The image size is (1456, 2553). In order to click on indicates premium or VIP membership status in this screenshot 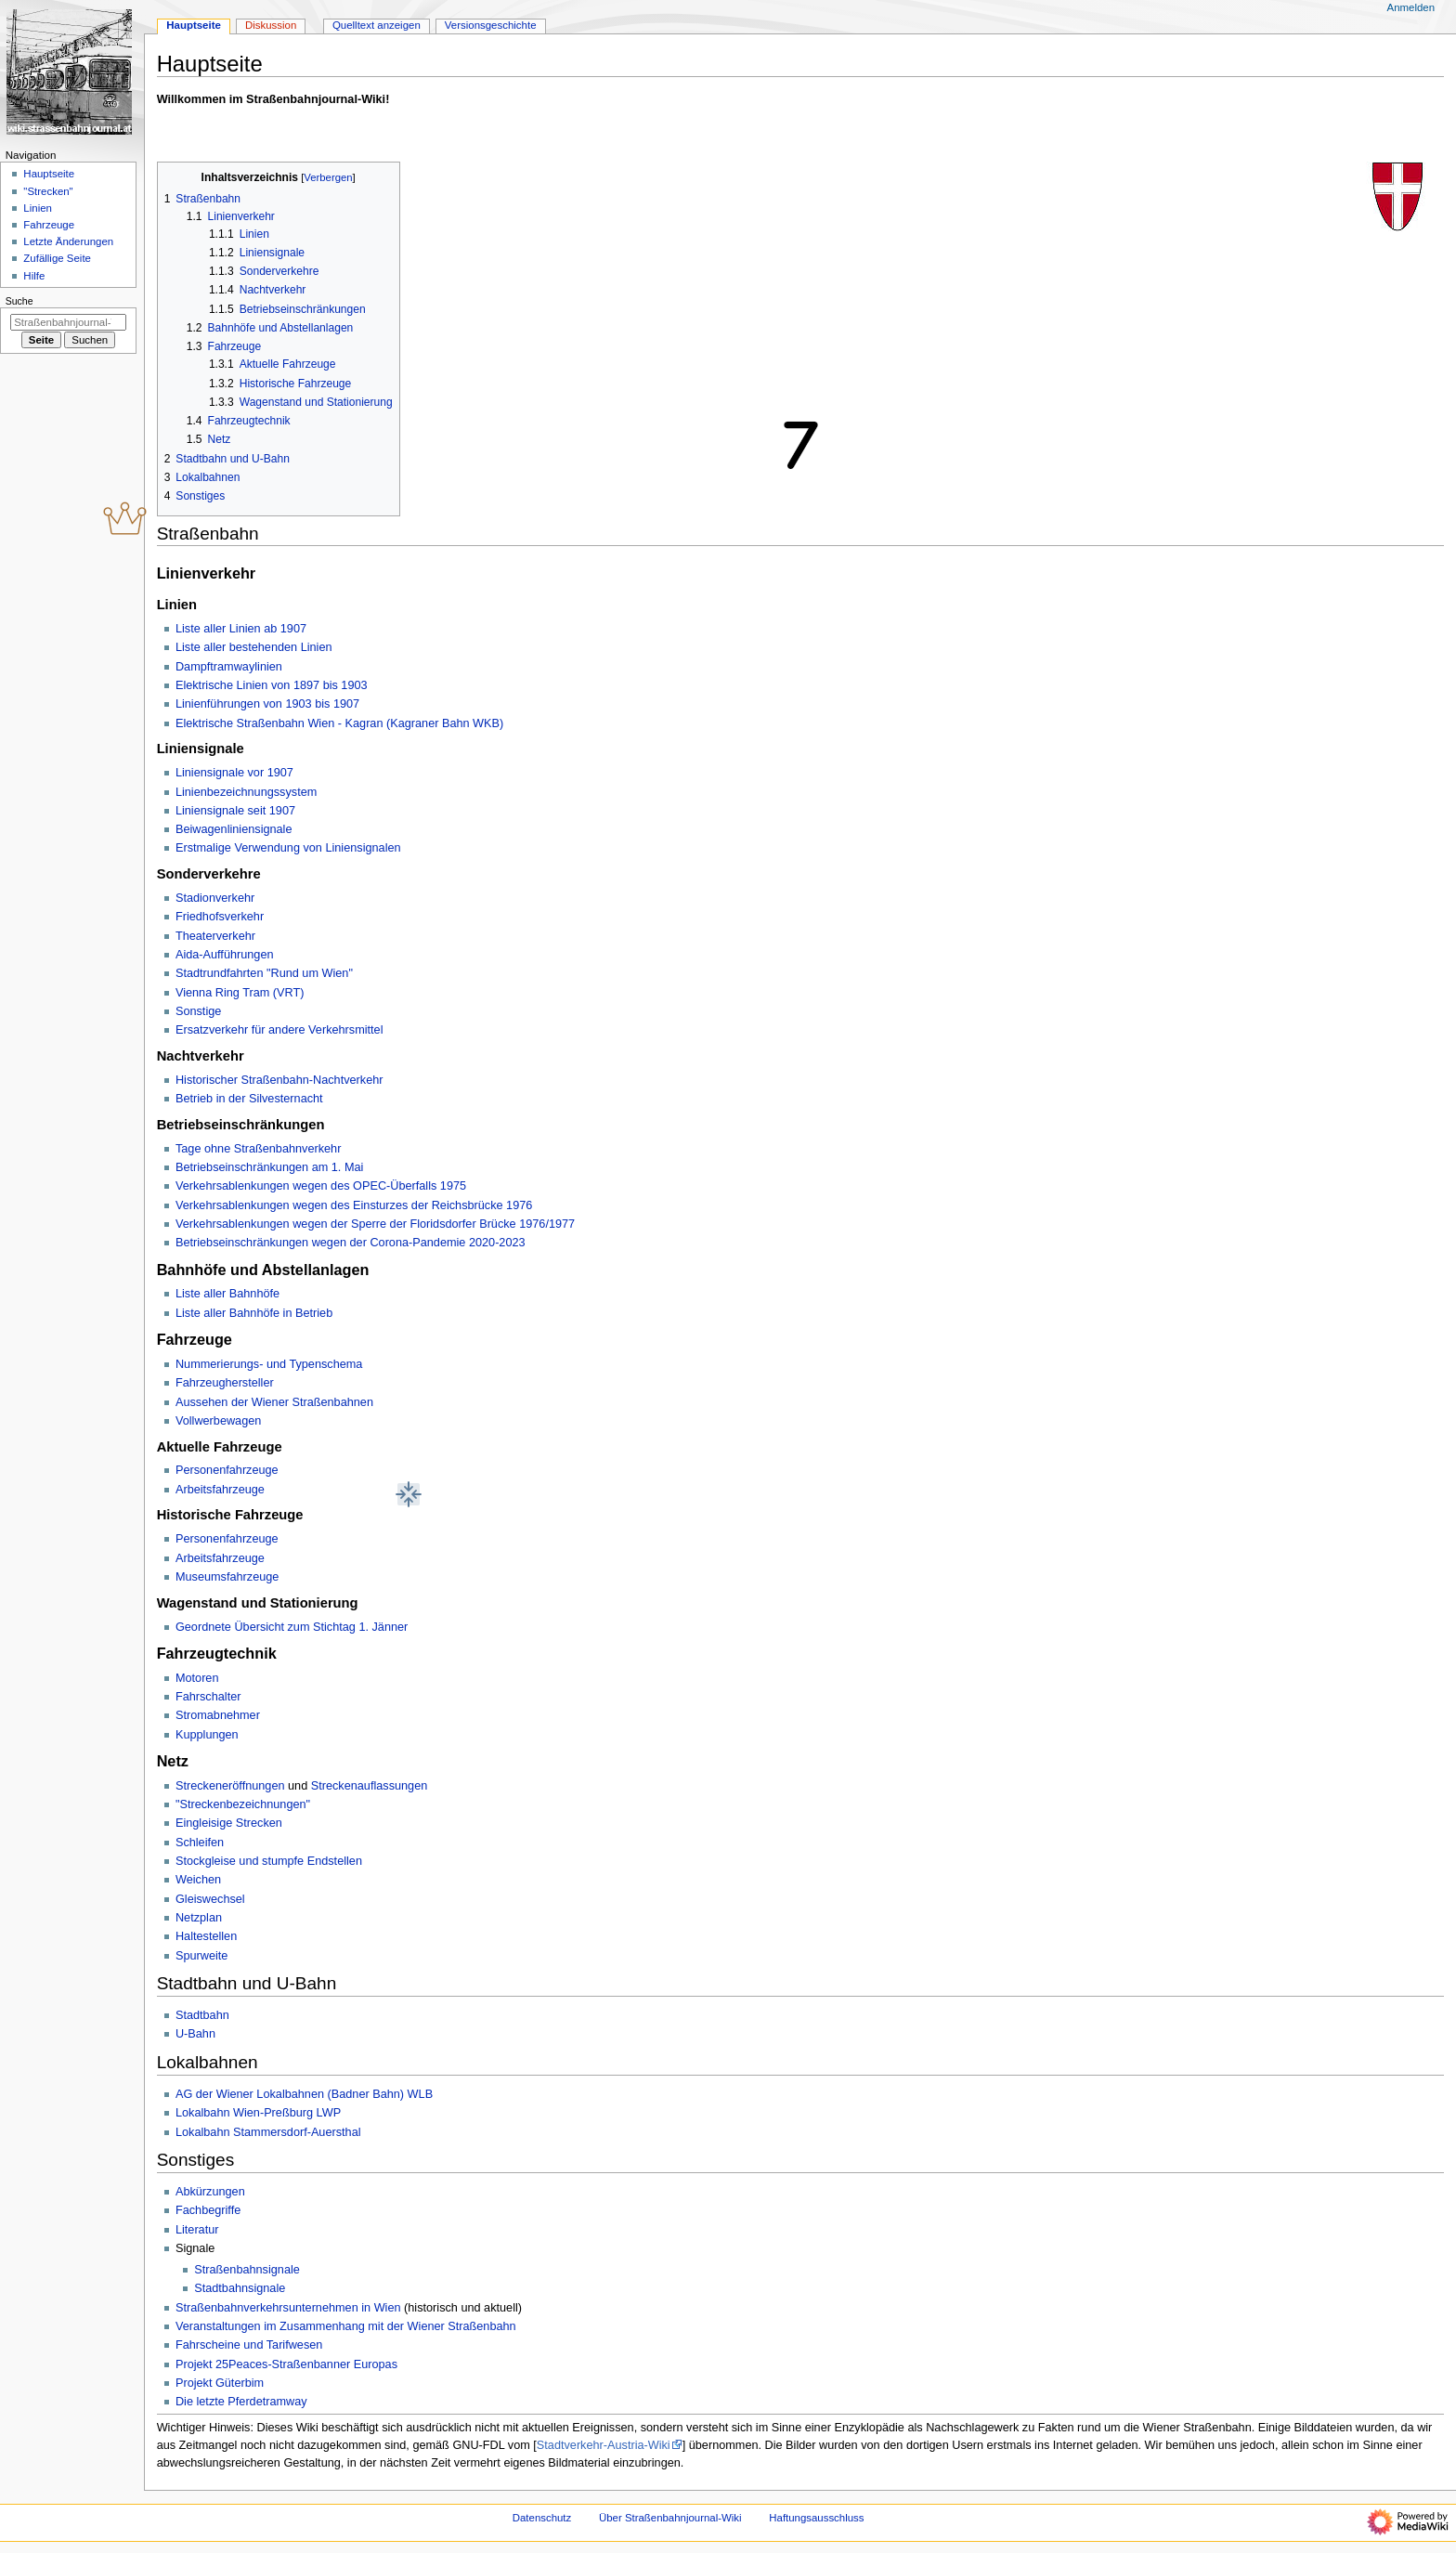, I will do `click(124, 520)`.